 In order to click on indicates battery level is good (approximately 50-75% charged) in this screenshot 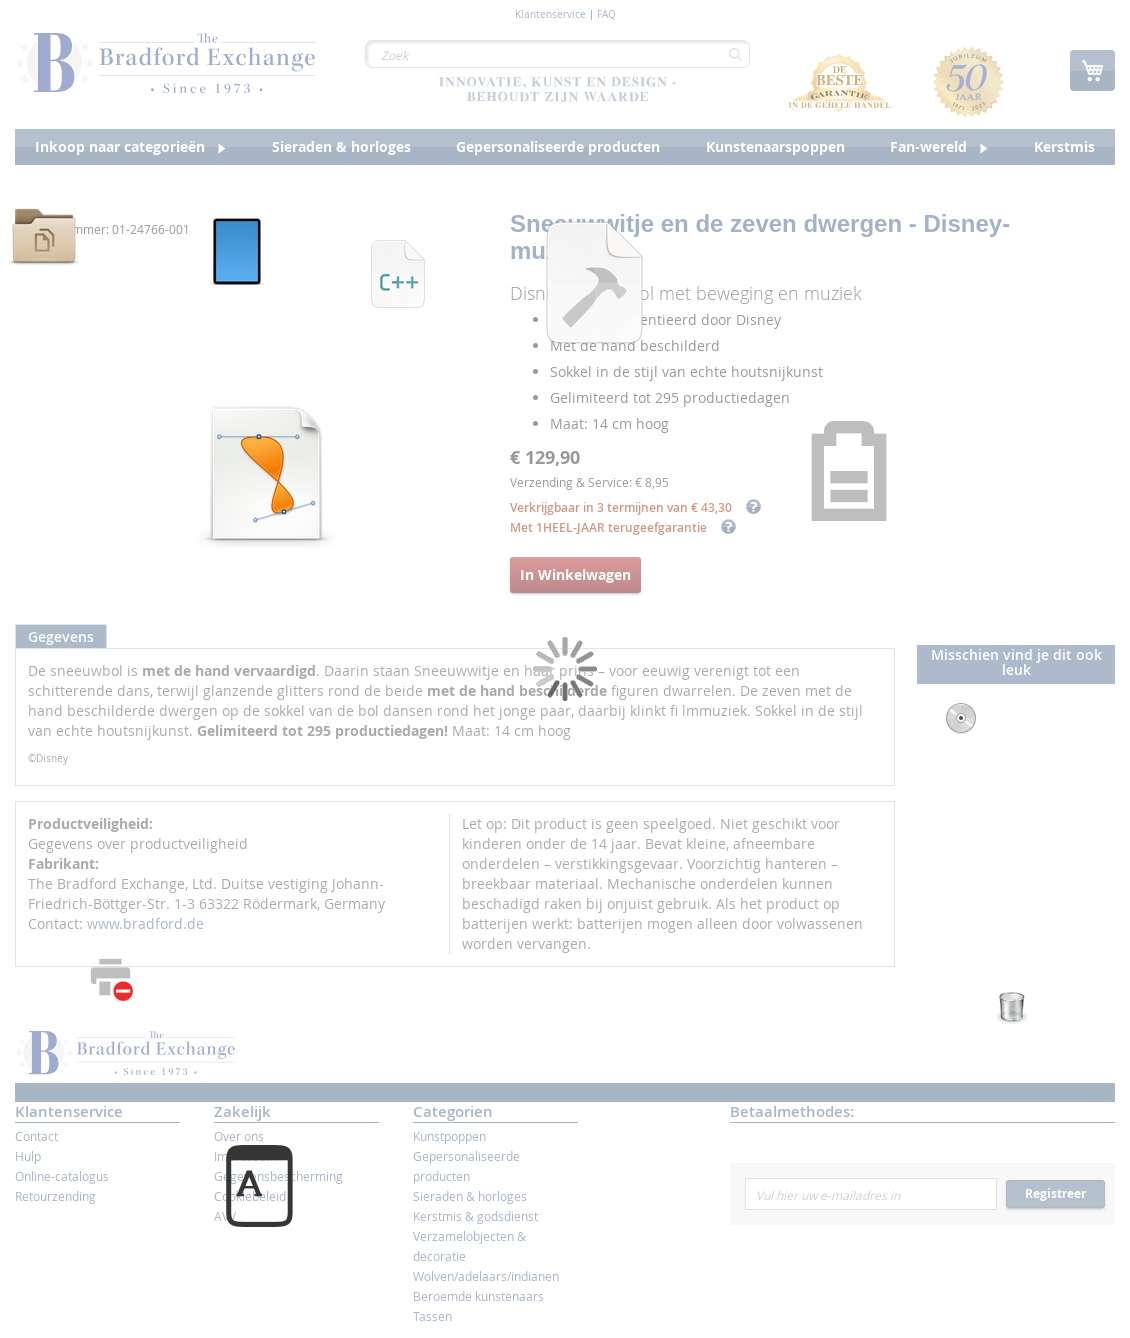, I will do `click(849, 471)`.